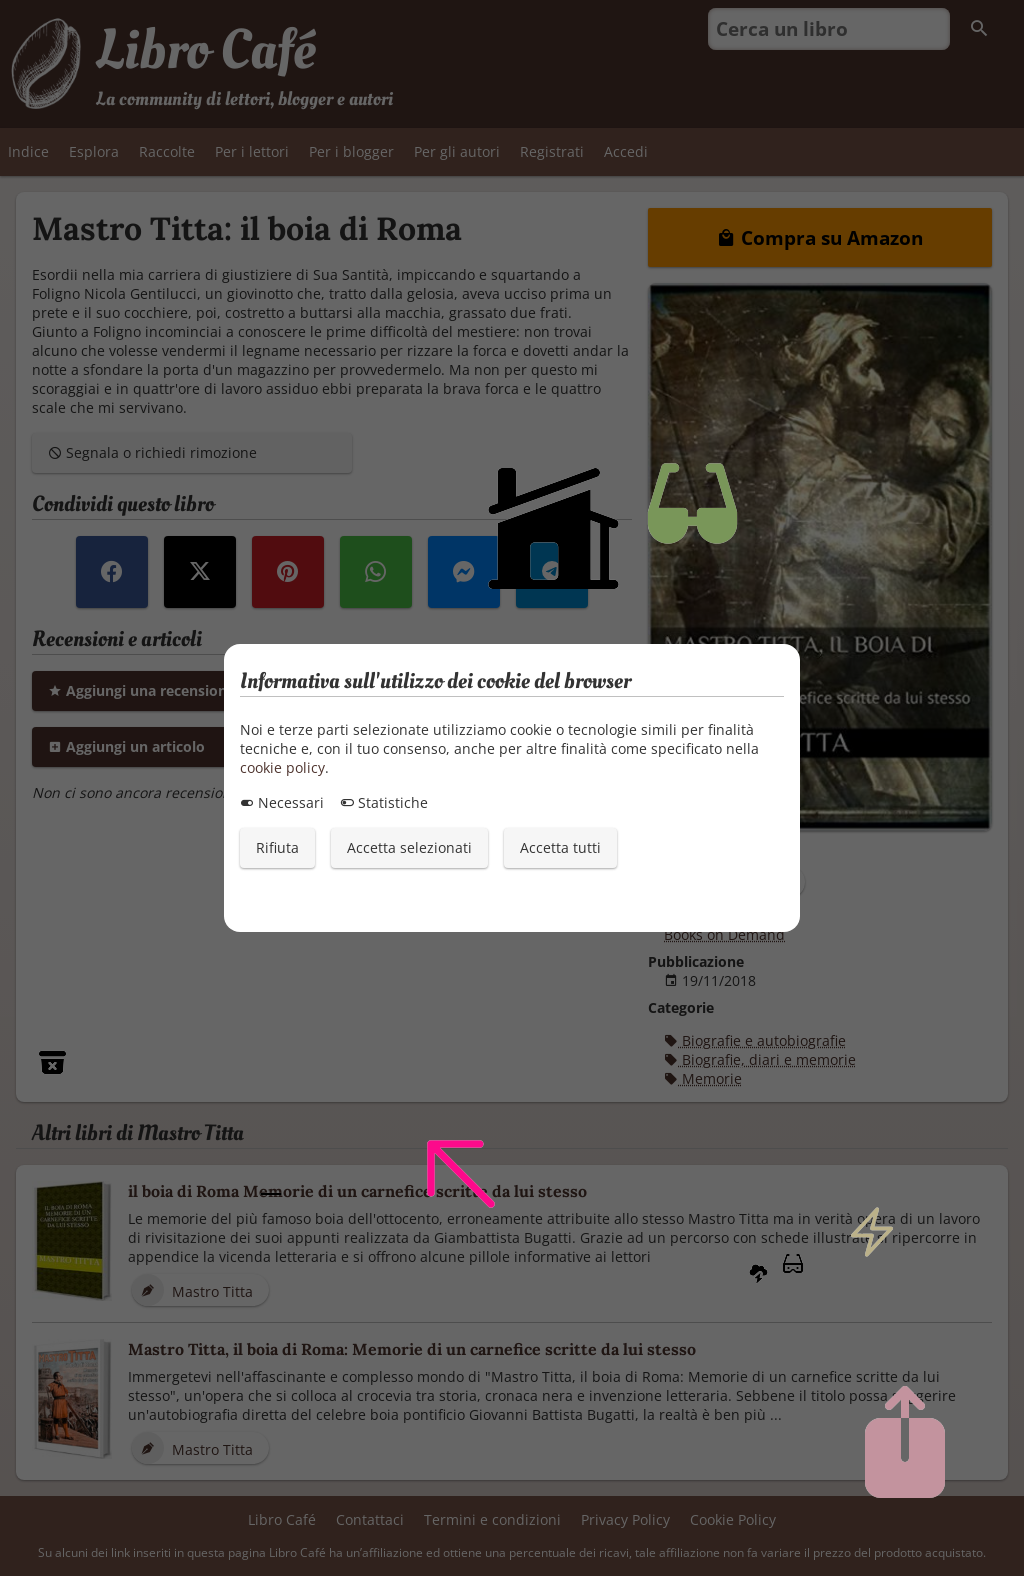 This screenshot has height=1576, width=1024. What do you see at coordinates (271, 1194) in the screenshot?
I see `decrease quantity or value` at bounding box center [271, 1194].